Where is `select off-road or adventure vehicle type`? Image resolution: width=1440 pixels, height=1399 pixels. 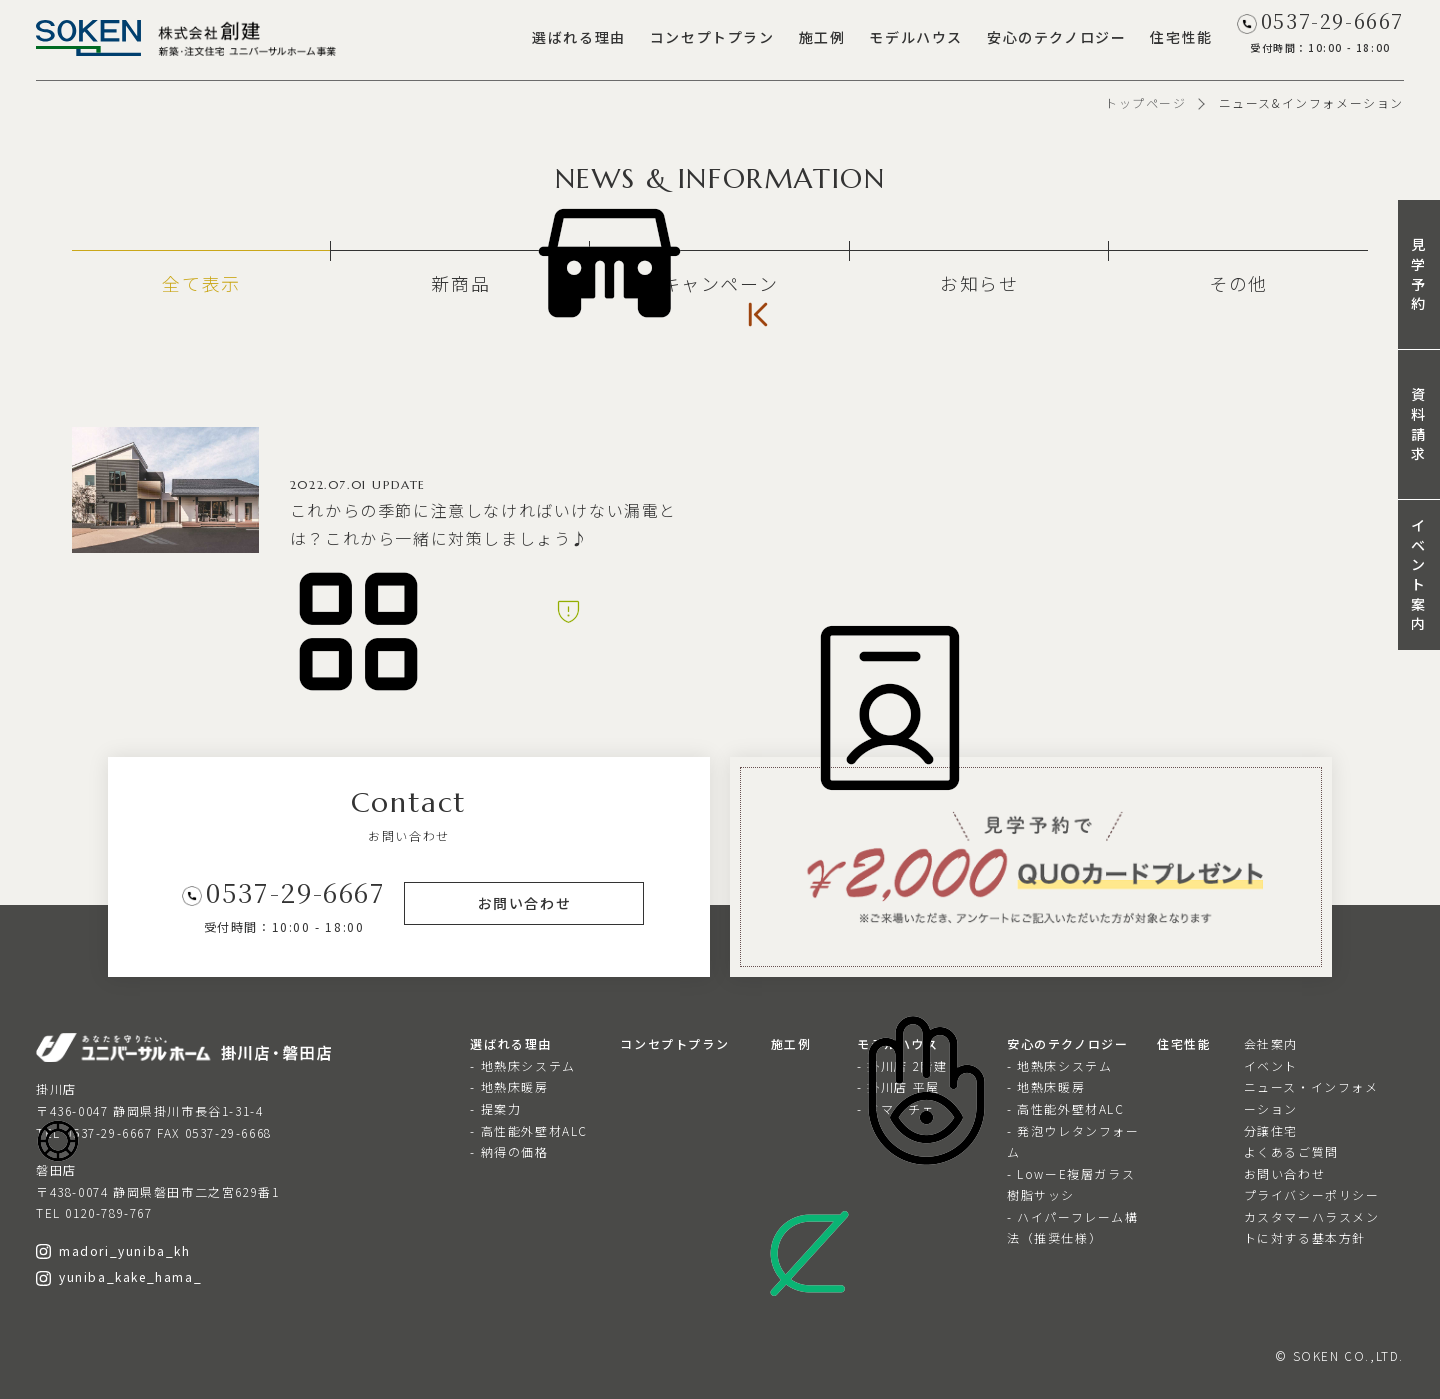
select off-road or adventure vehicle type is located at coordinates (609, 265).